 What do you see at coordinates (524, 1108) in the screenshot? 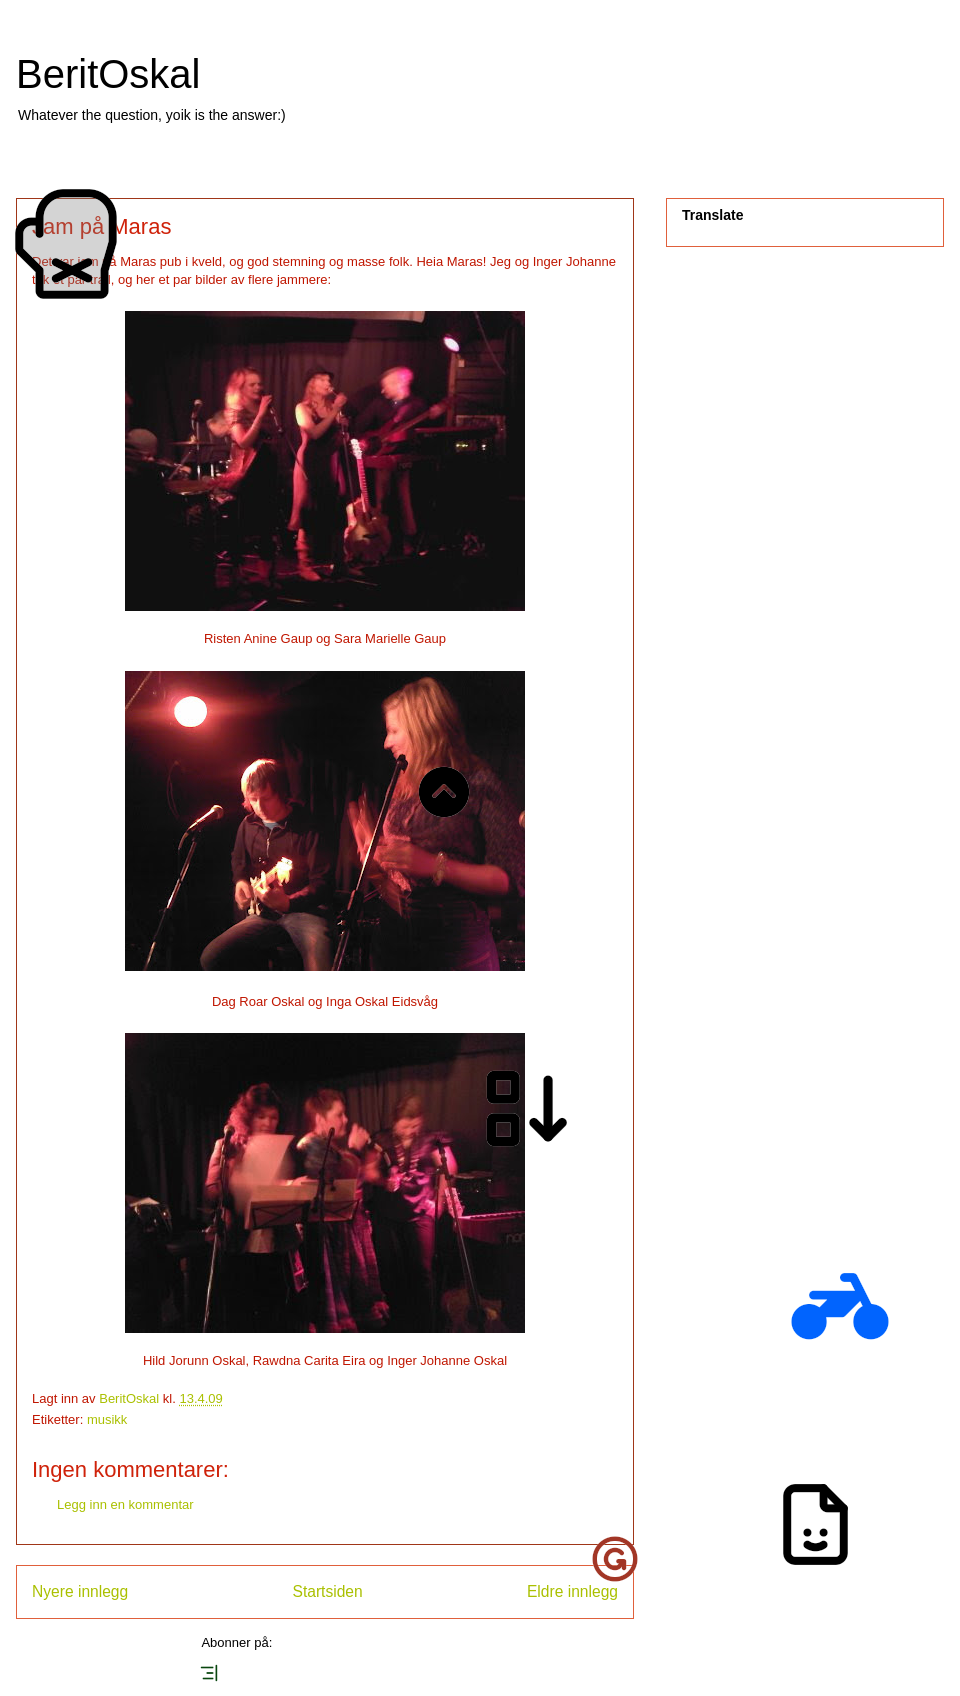
I see `sort list items in descending order` at bounding box center [524, 1108].